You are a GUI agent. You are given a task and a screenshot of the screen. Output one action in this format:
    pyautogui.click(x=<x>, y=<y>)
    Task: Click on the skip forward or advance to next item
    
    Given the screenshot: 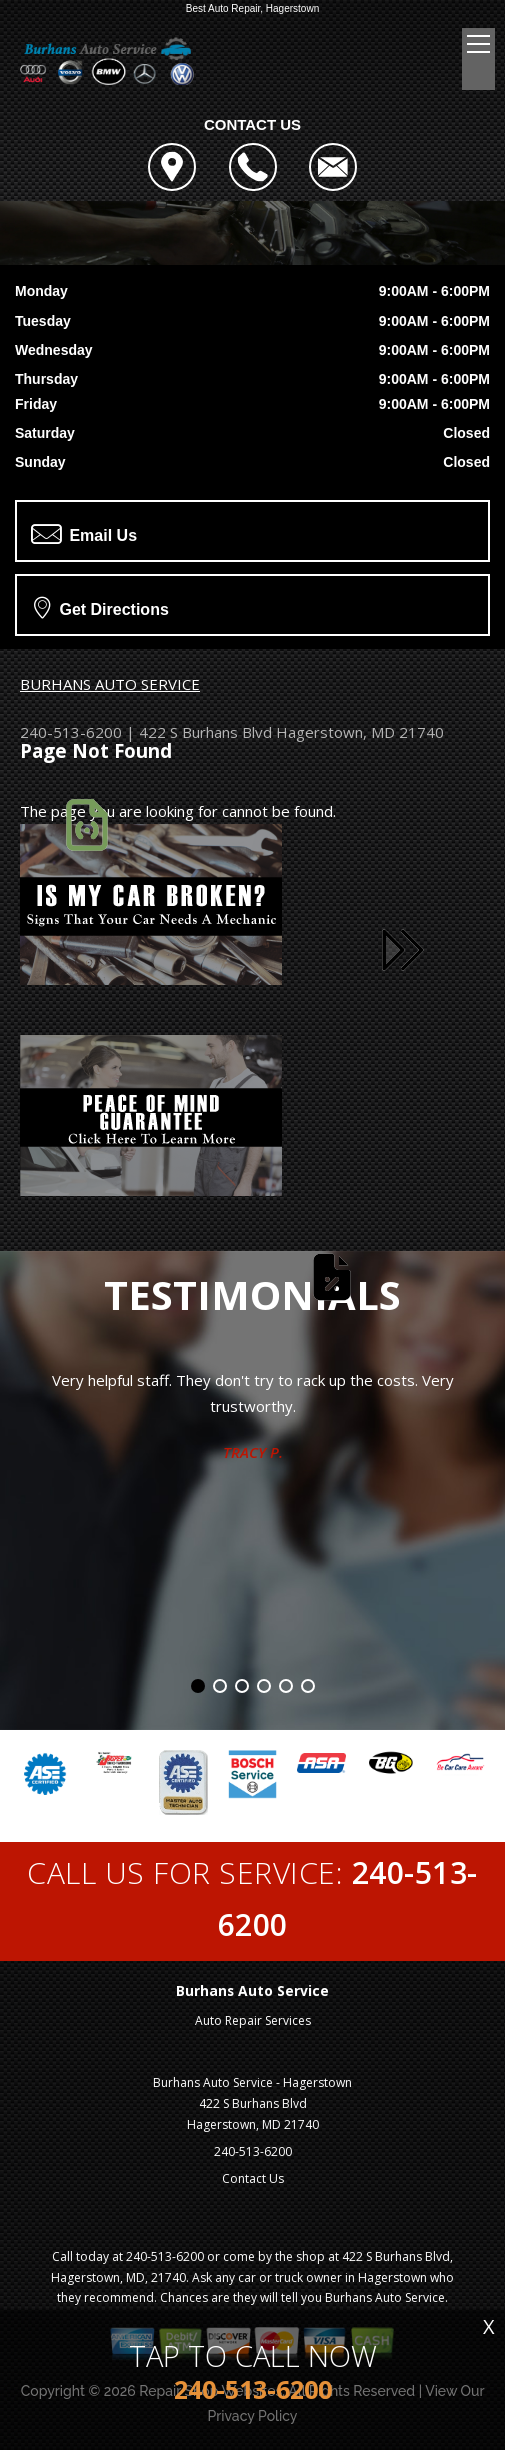 What is the action you would take?
    pyautogui.click(x=401, y=950)
    